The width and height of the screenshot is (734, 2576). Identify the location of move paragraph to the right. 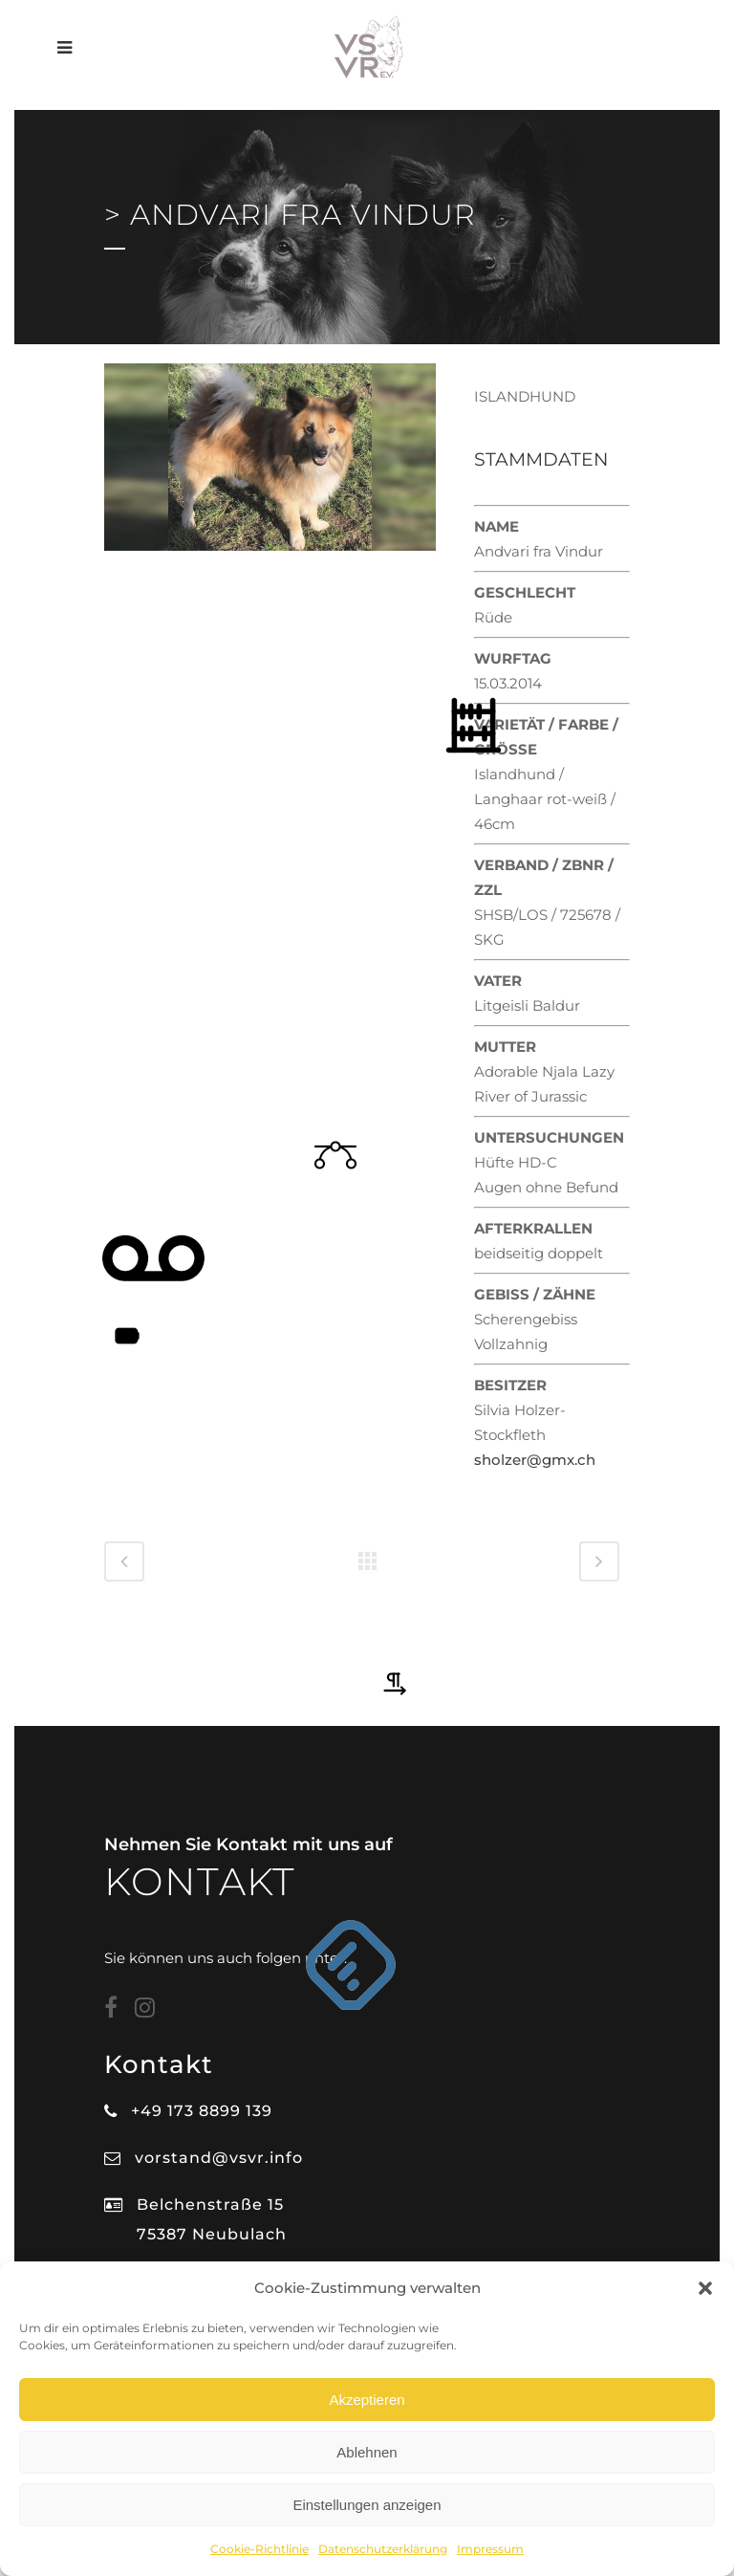
(395, 1684).